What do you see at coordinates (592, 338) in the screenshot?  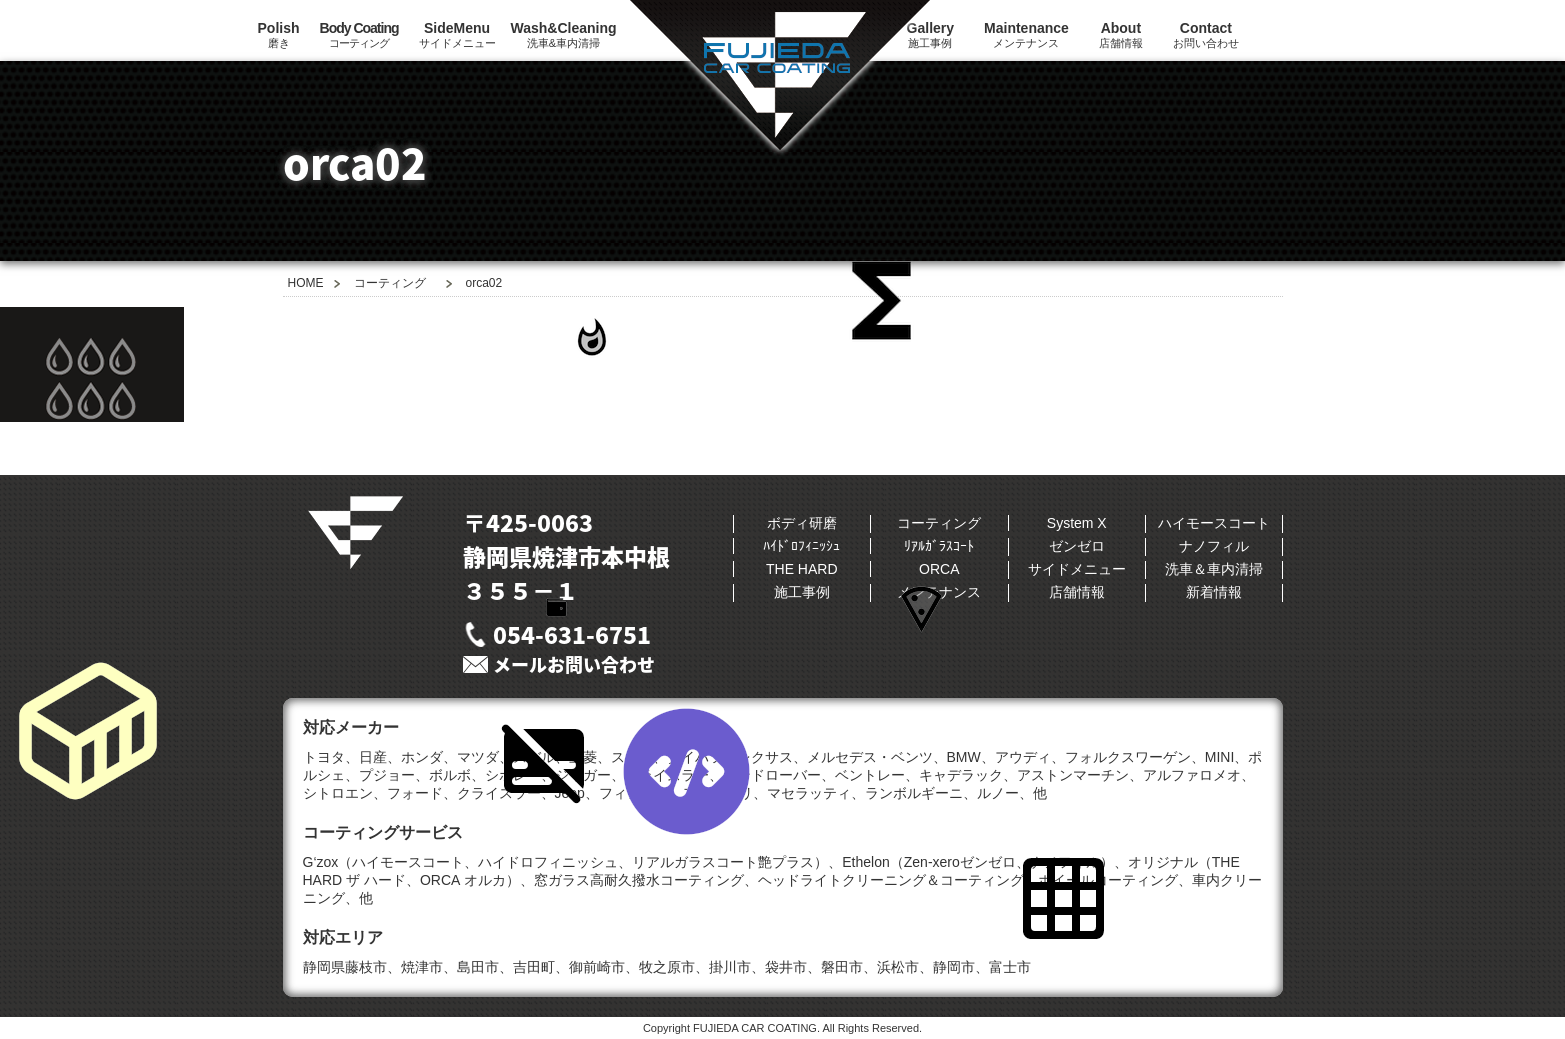 I see `view trending or popular content` at bounding box center [592, 338].